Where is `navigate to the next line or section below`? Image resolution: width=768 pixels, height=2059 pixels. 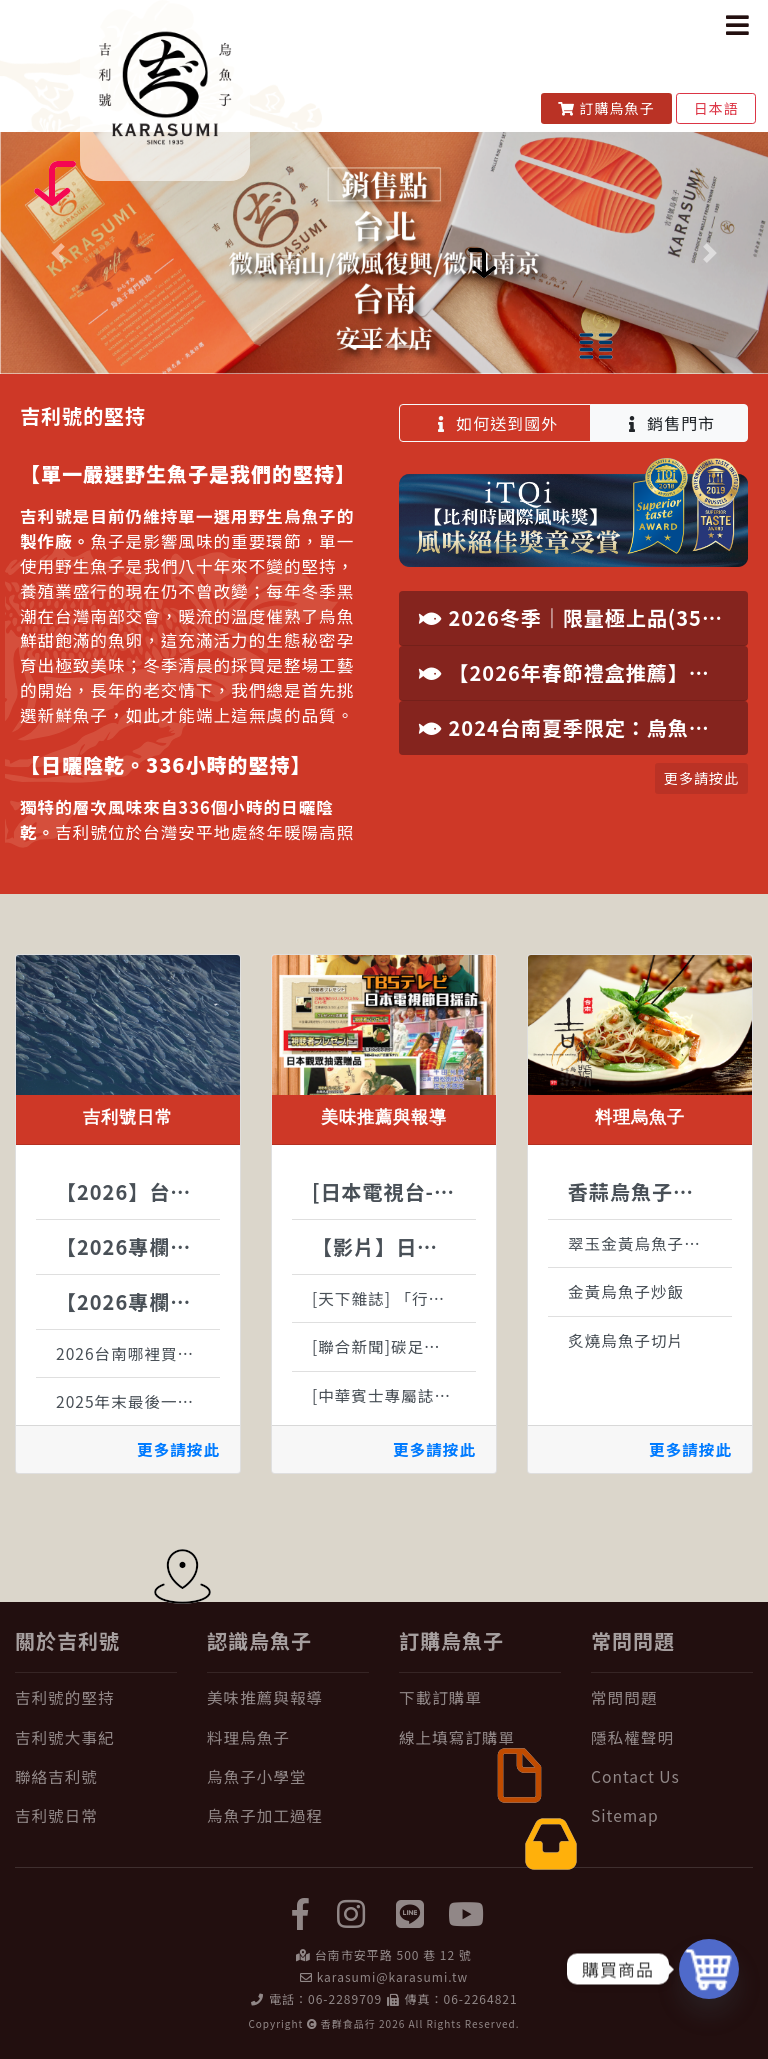
navigate to the next line or section below is located at coordinates (482, 262).